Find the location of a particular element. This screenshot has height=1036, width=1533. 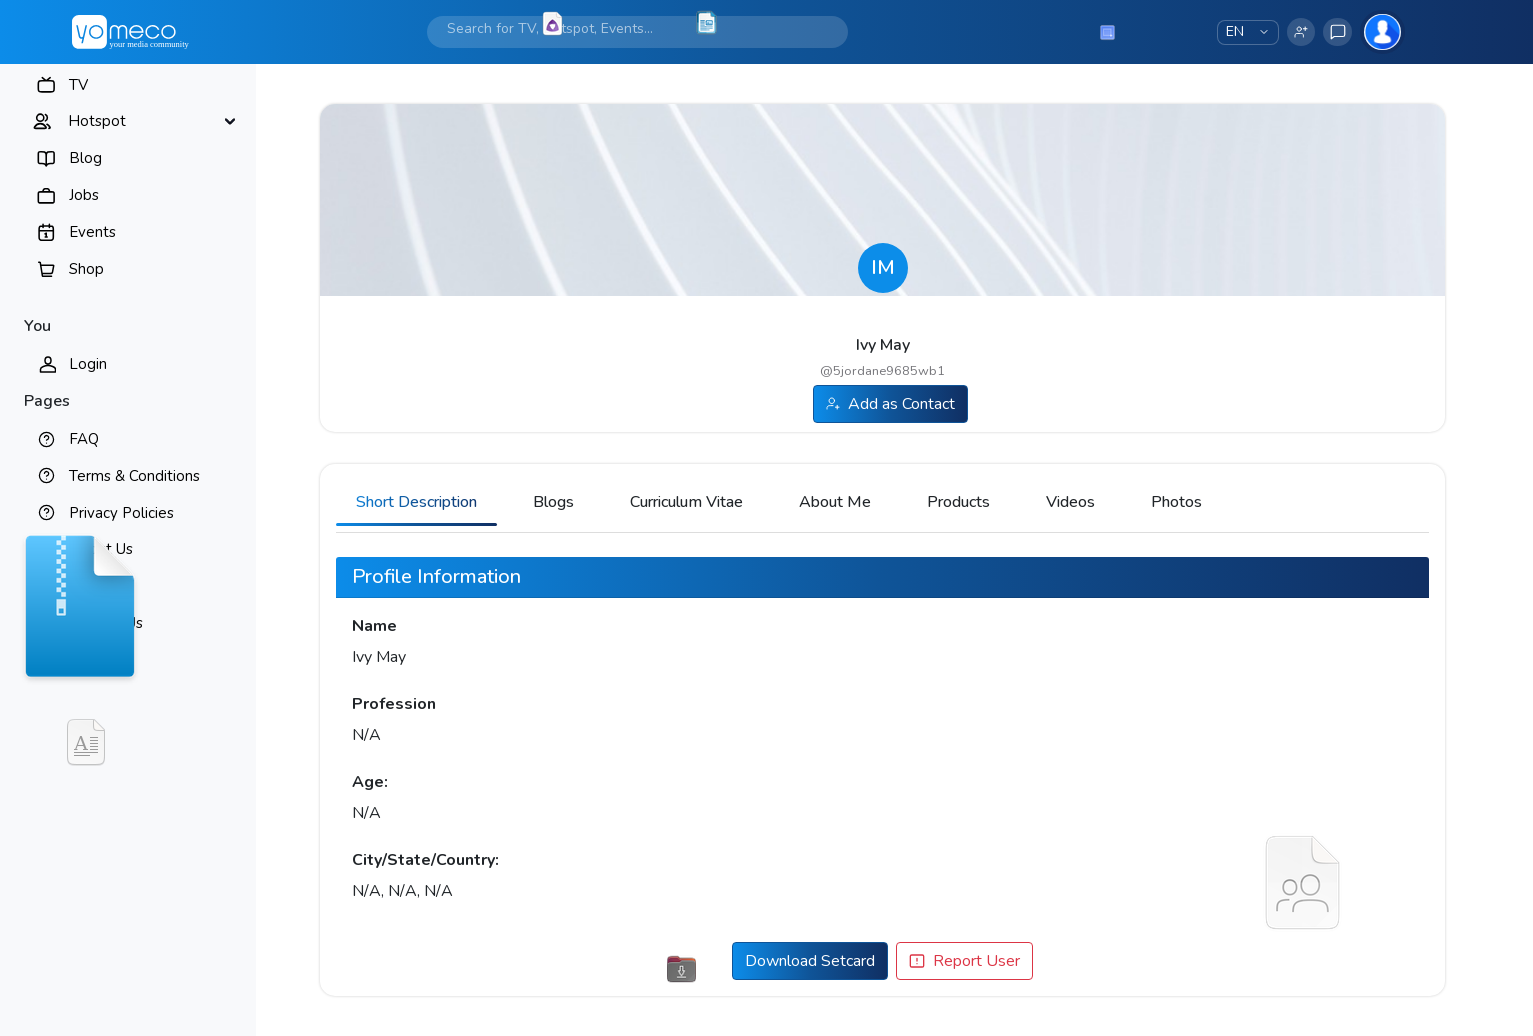

meson build system configuration file is located at coordinates (552, 23).